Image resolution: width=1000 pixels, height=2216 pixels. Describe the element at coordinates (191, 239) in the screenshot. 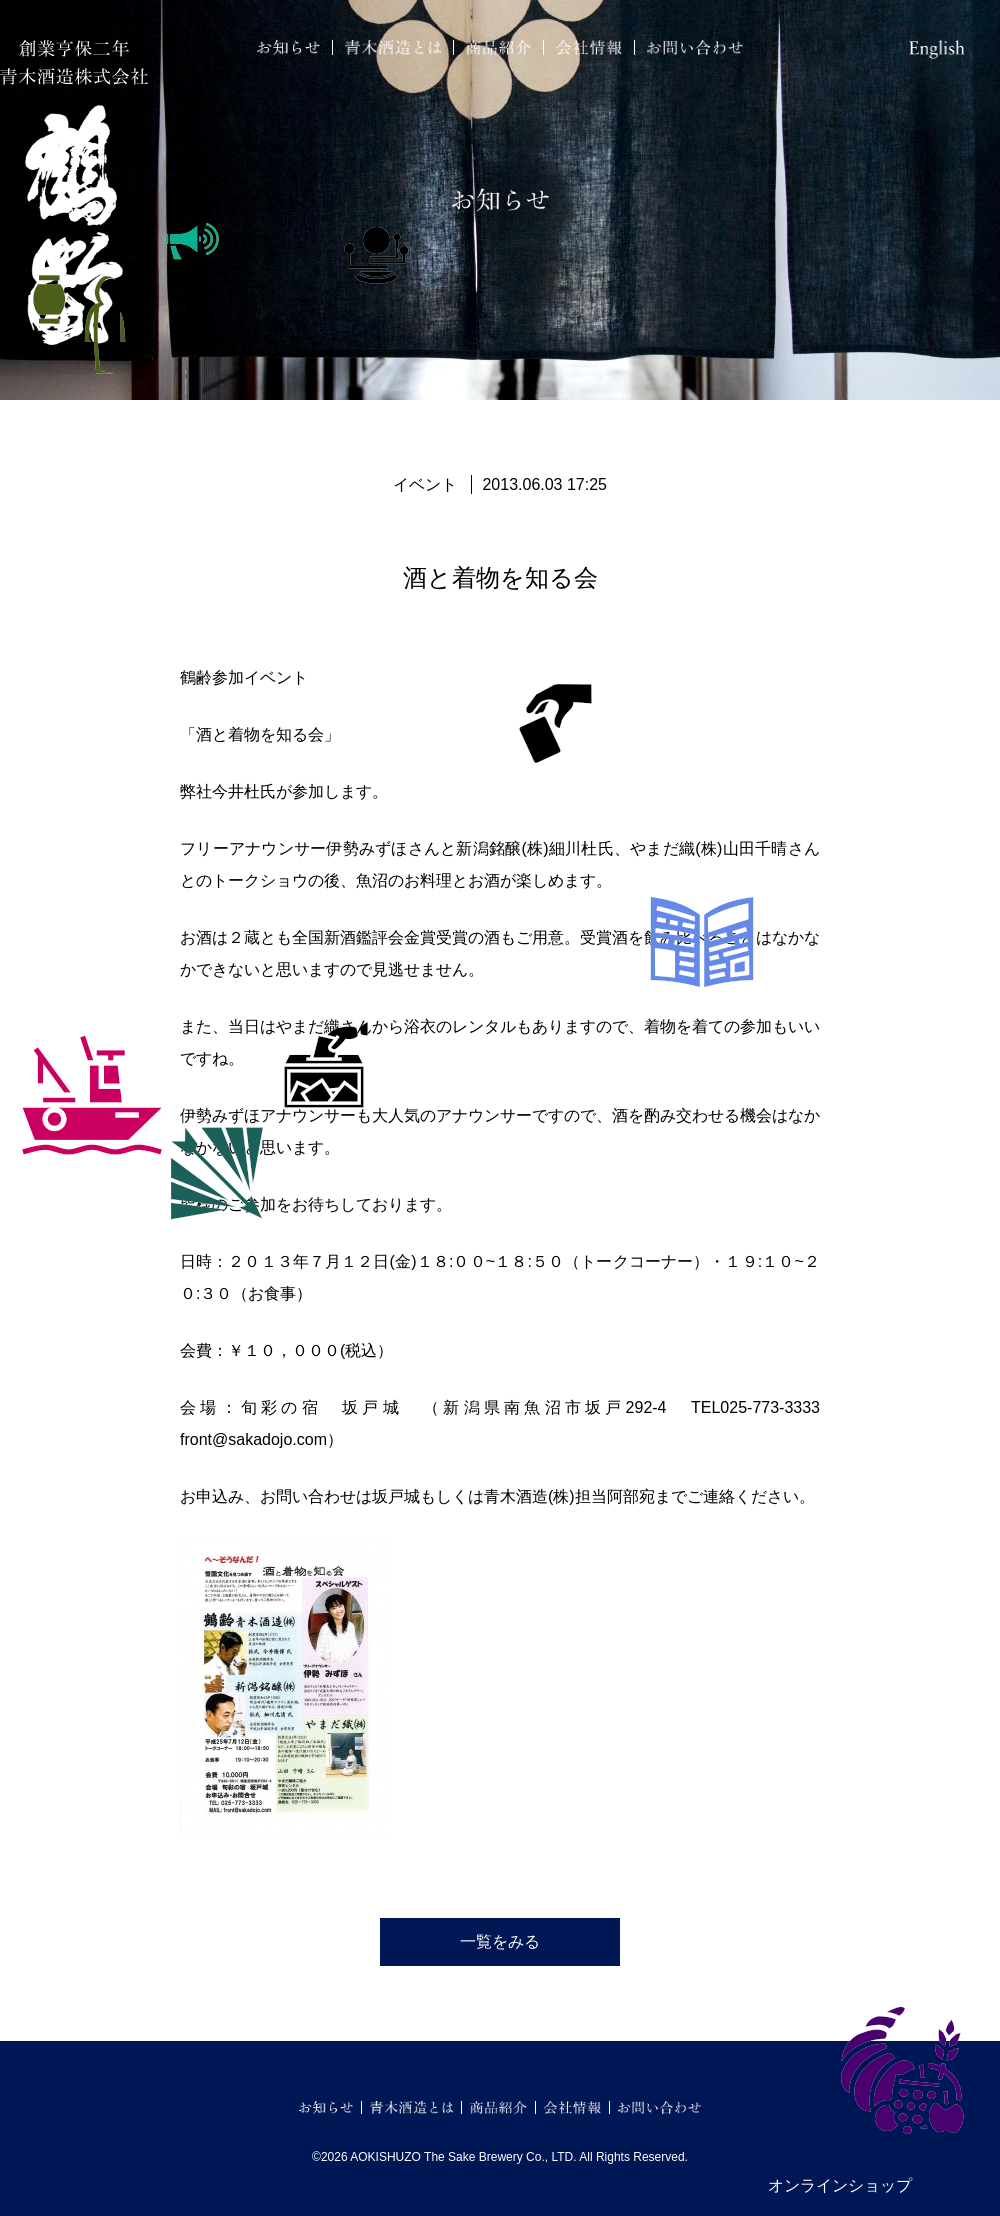

I see `make an announcement or broadcast` at that location.